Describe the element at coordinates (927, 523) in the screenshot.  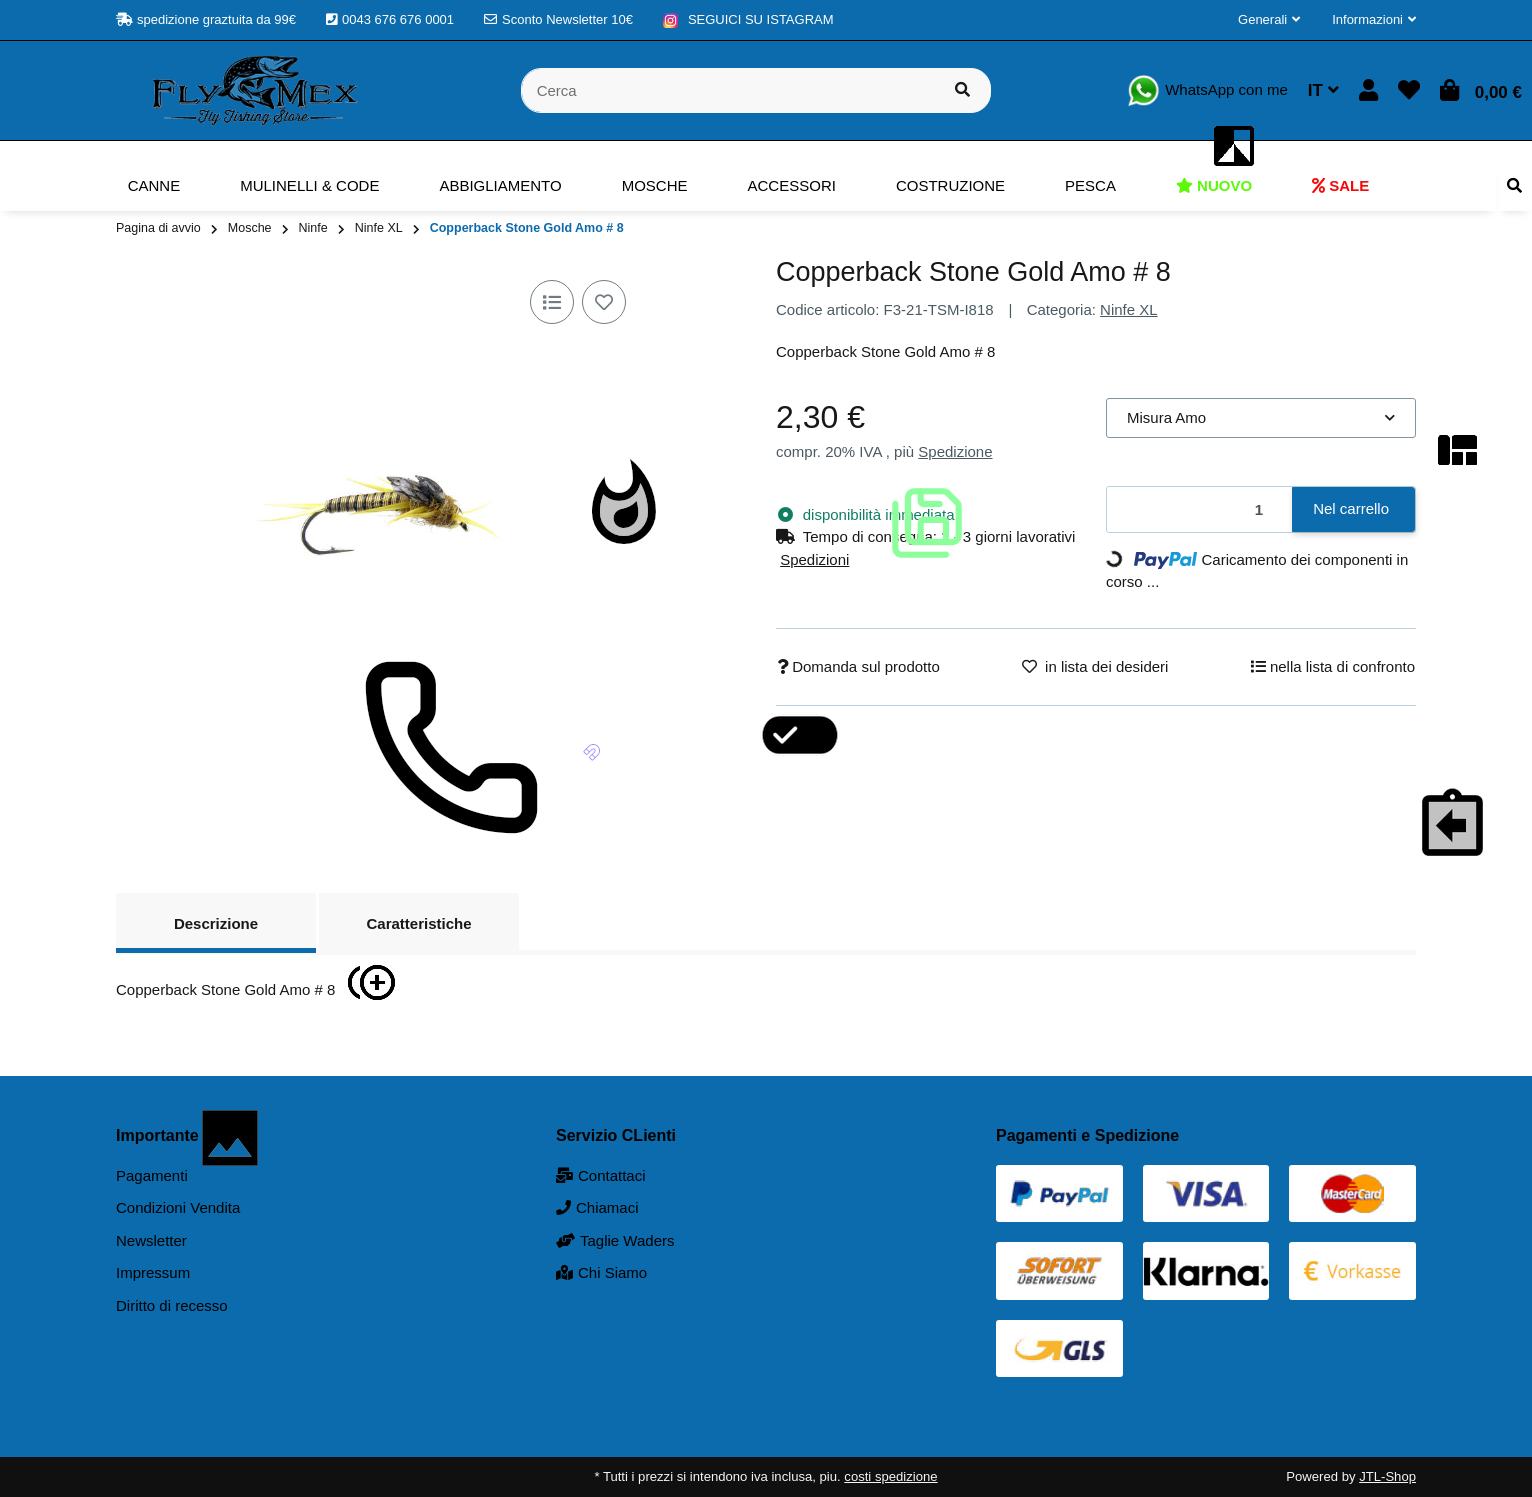
I see `save all open files at once` at that location.